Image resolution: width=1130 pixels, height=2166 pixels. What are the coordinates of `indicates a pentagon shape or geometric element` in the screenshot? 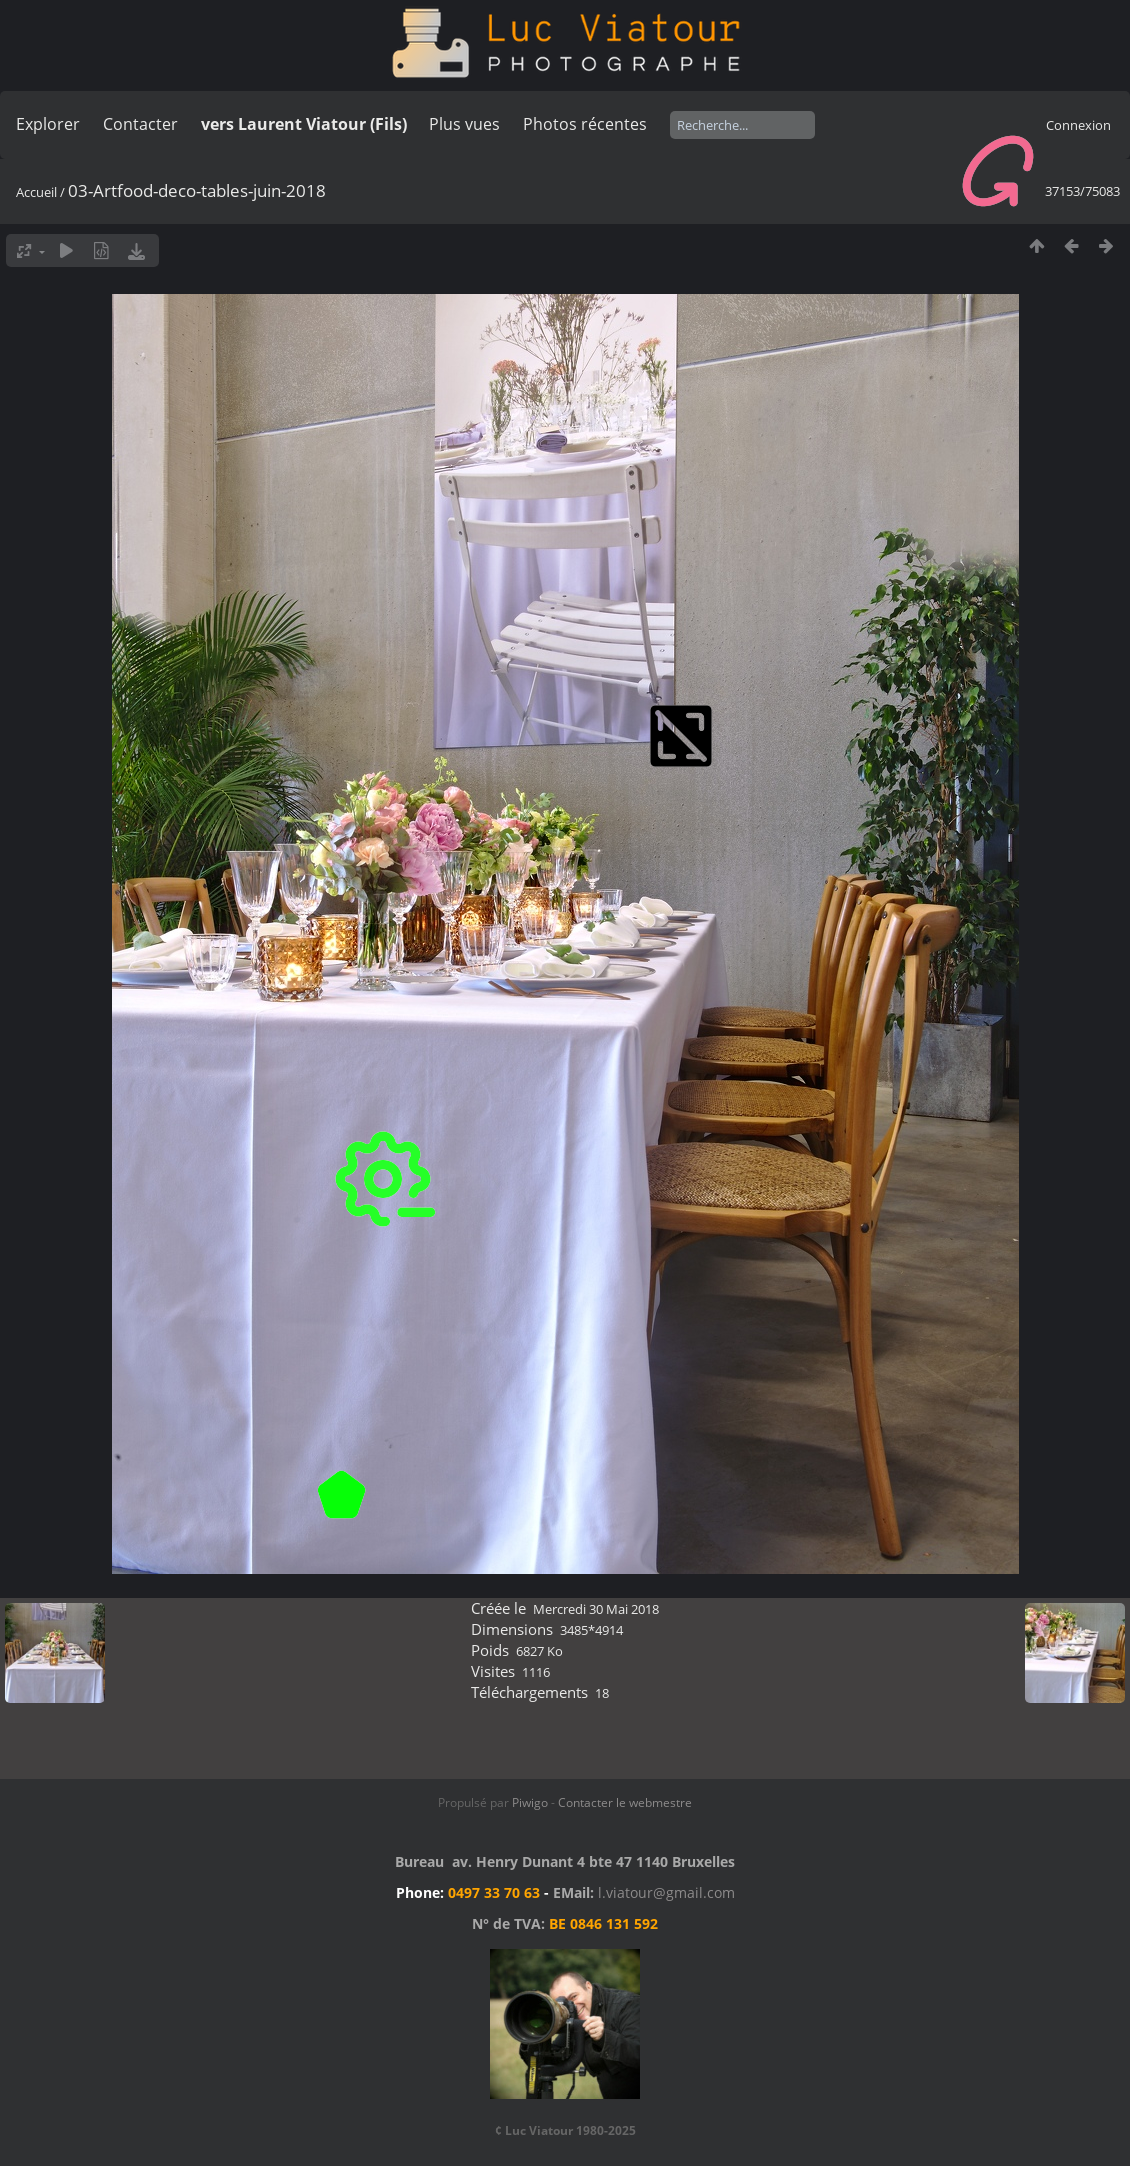 It's located at (341, 1494).